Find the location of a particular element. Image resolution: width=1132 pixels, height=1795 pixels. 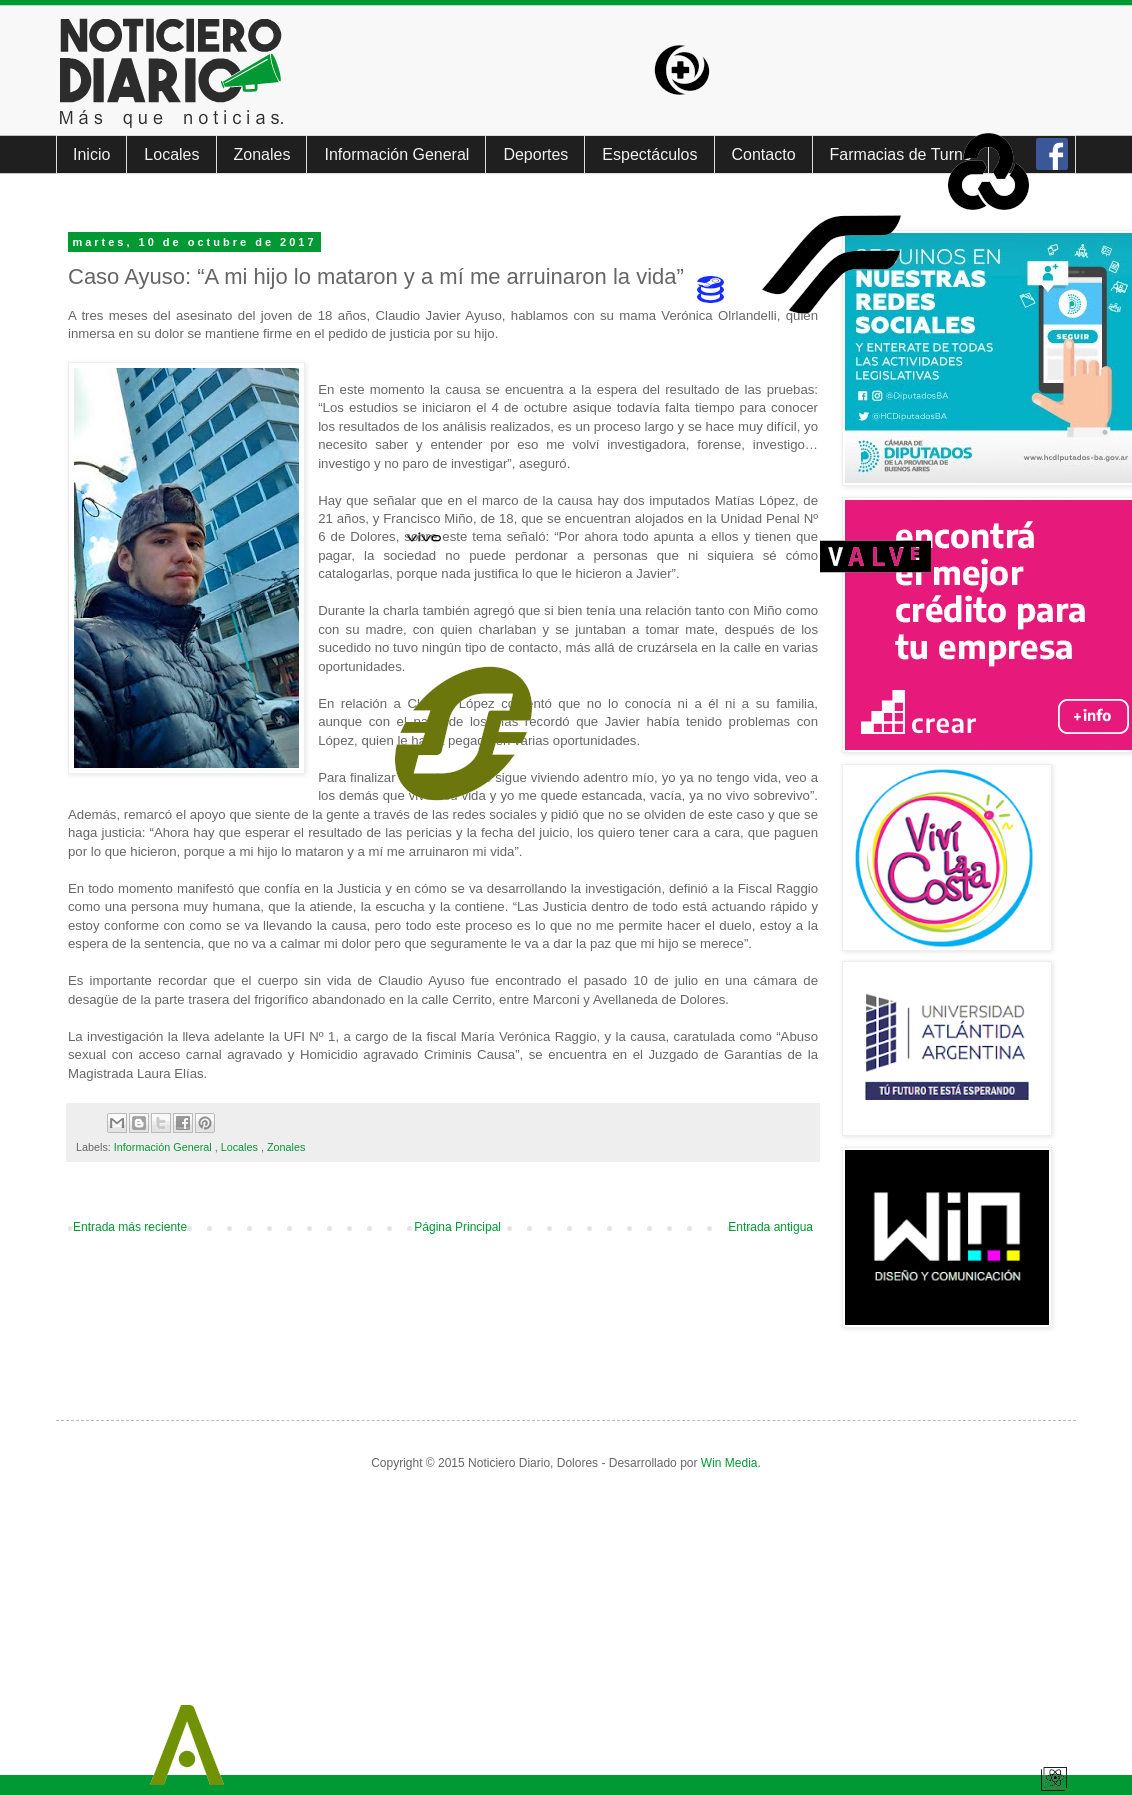

create react app logo is located at coordinates (1054, 1779).